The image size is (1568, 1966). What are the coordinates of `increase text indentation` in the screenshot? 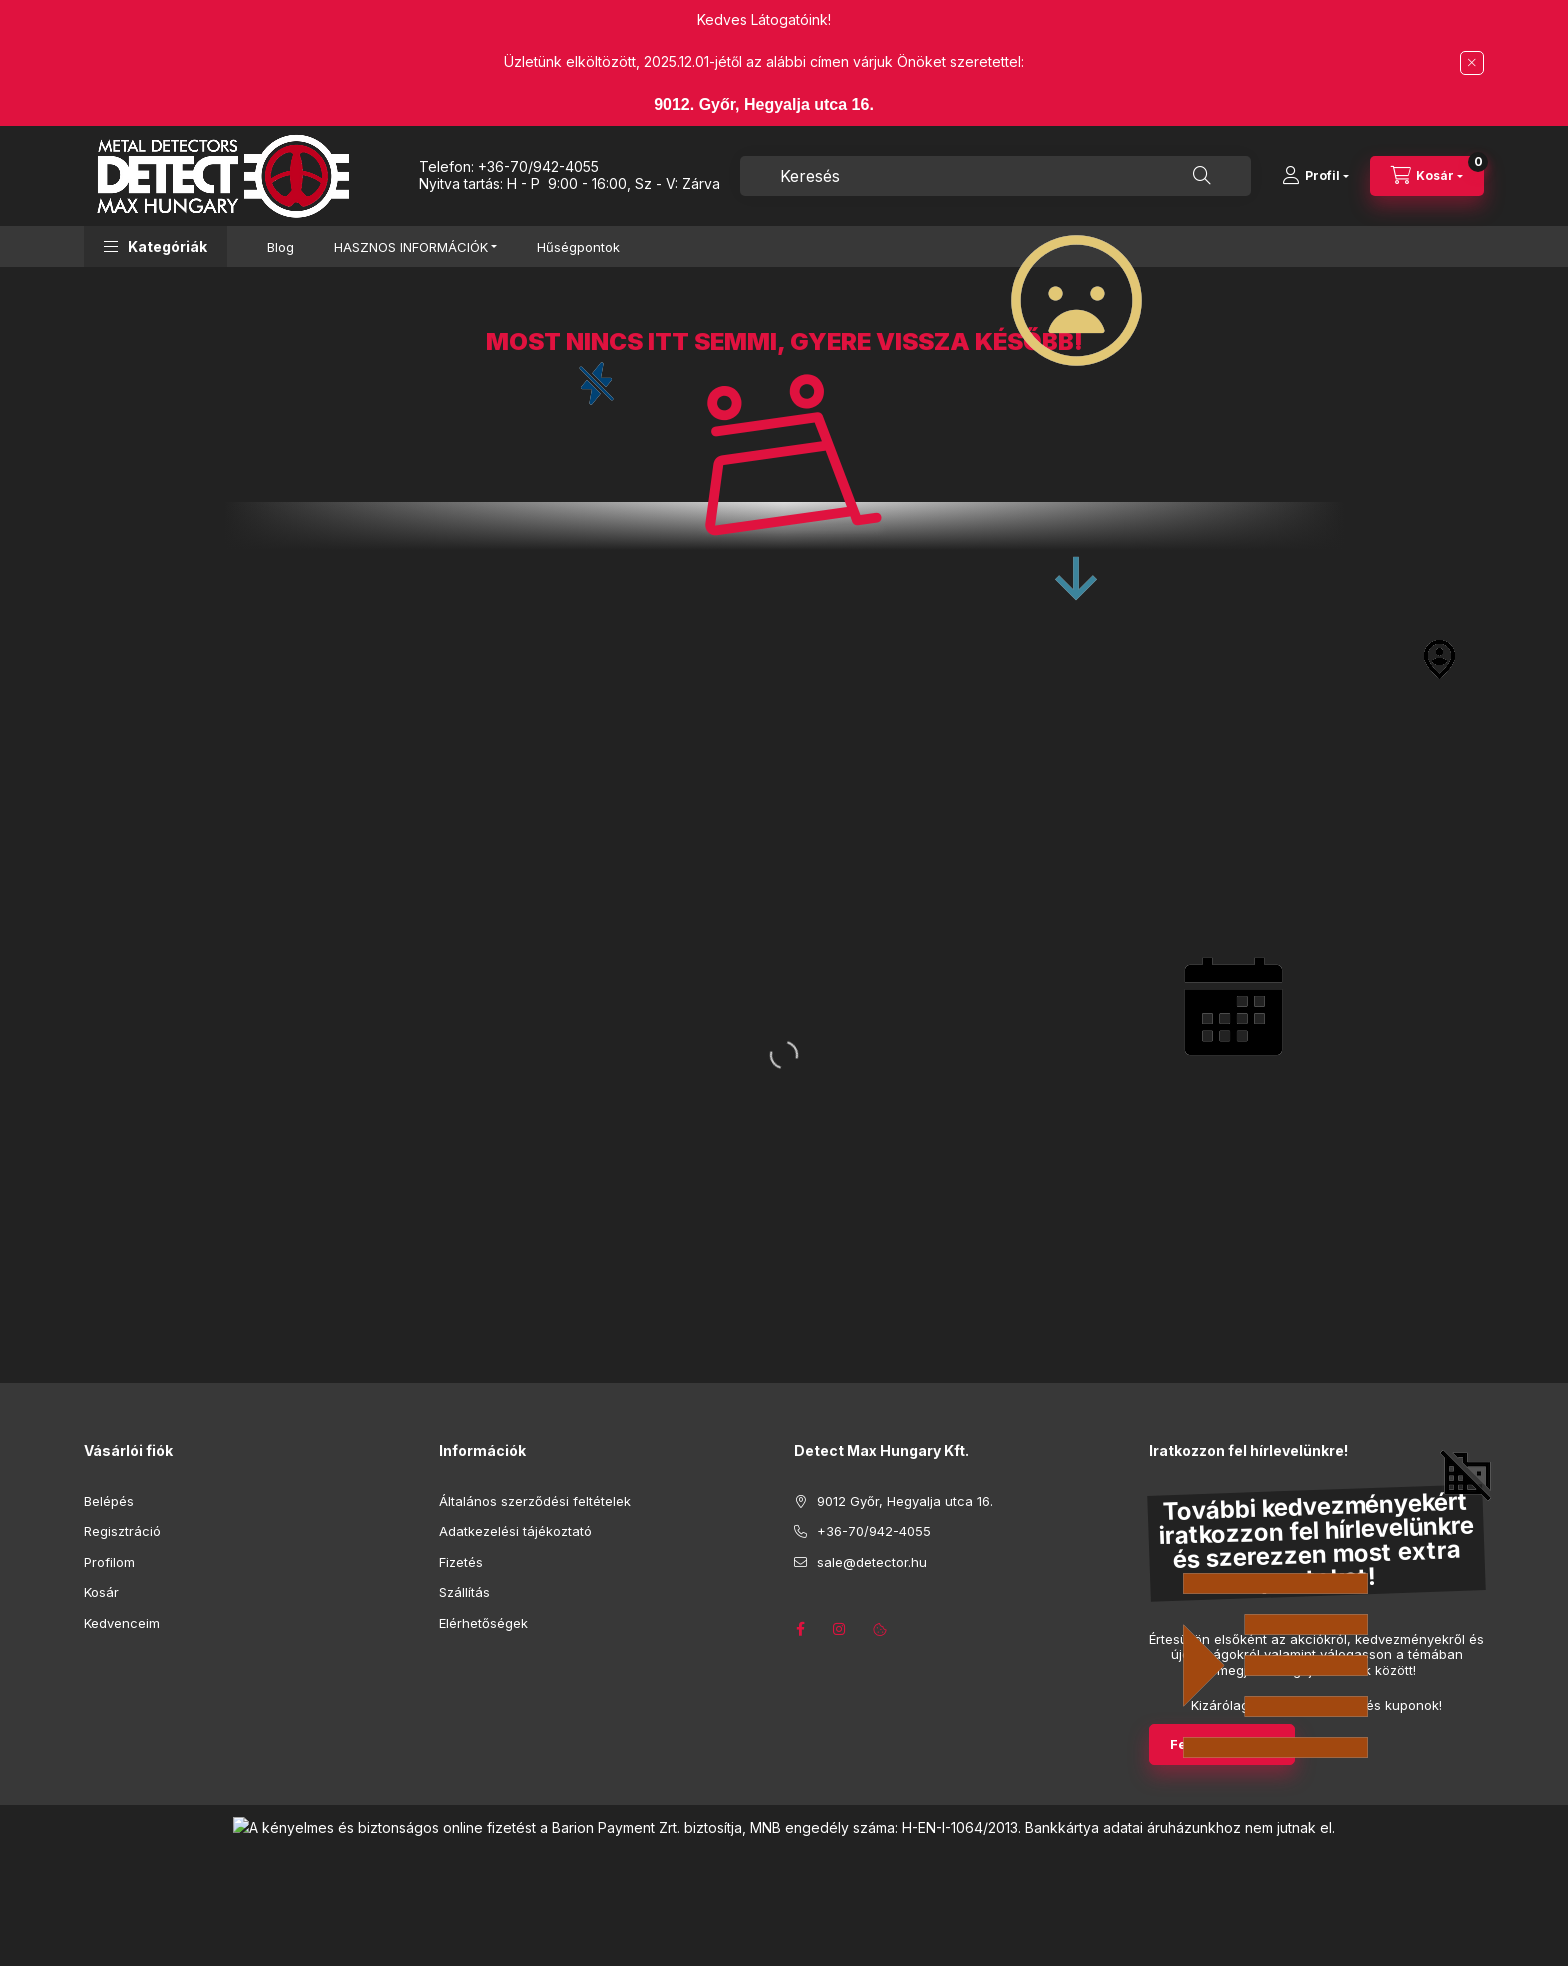 It's located at (1275, 1665).